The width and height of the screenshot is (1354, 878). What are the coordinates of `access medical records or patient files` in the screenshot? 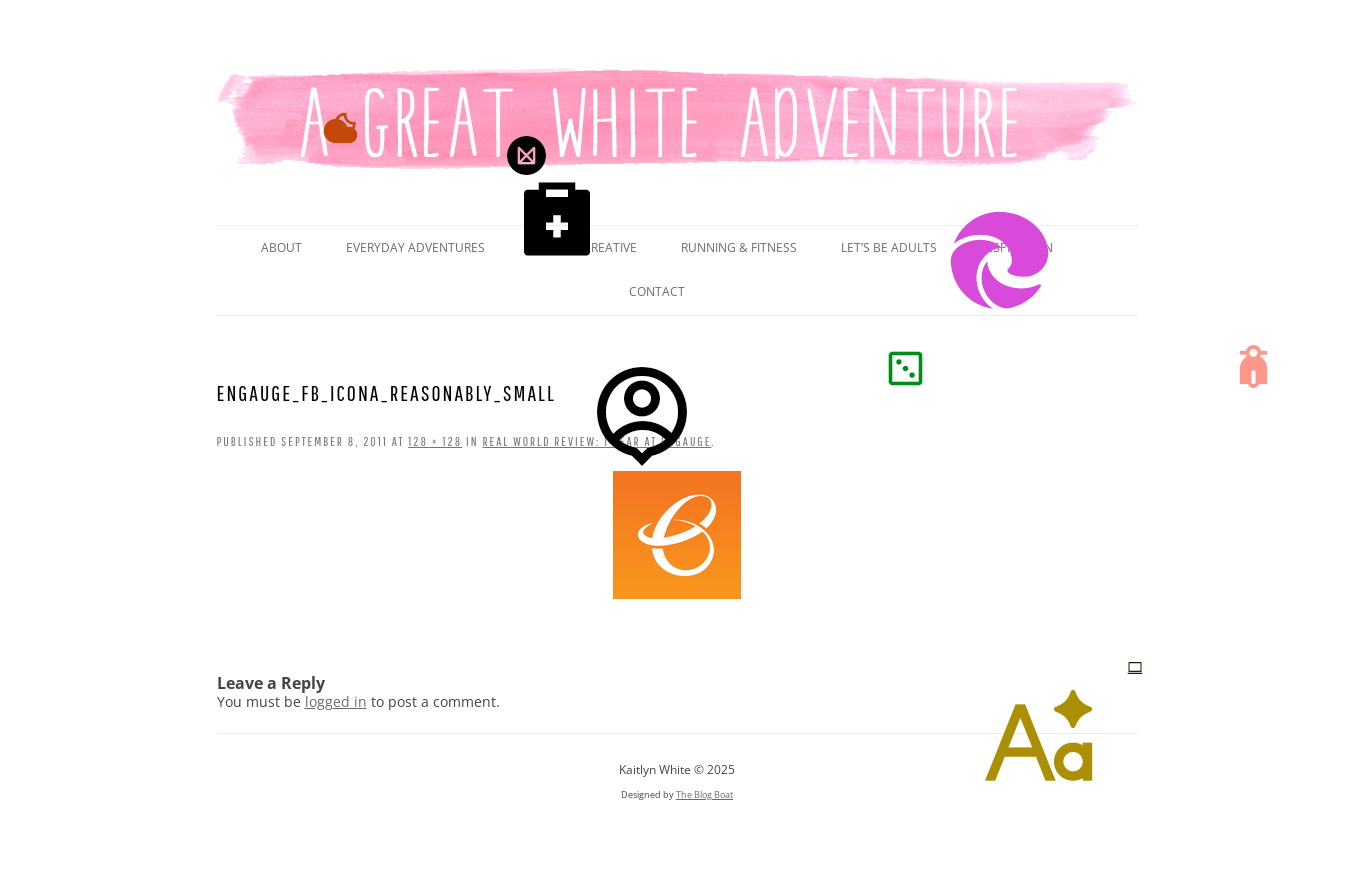 It's located at (557, 219).